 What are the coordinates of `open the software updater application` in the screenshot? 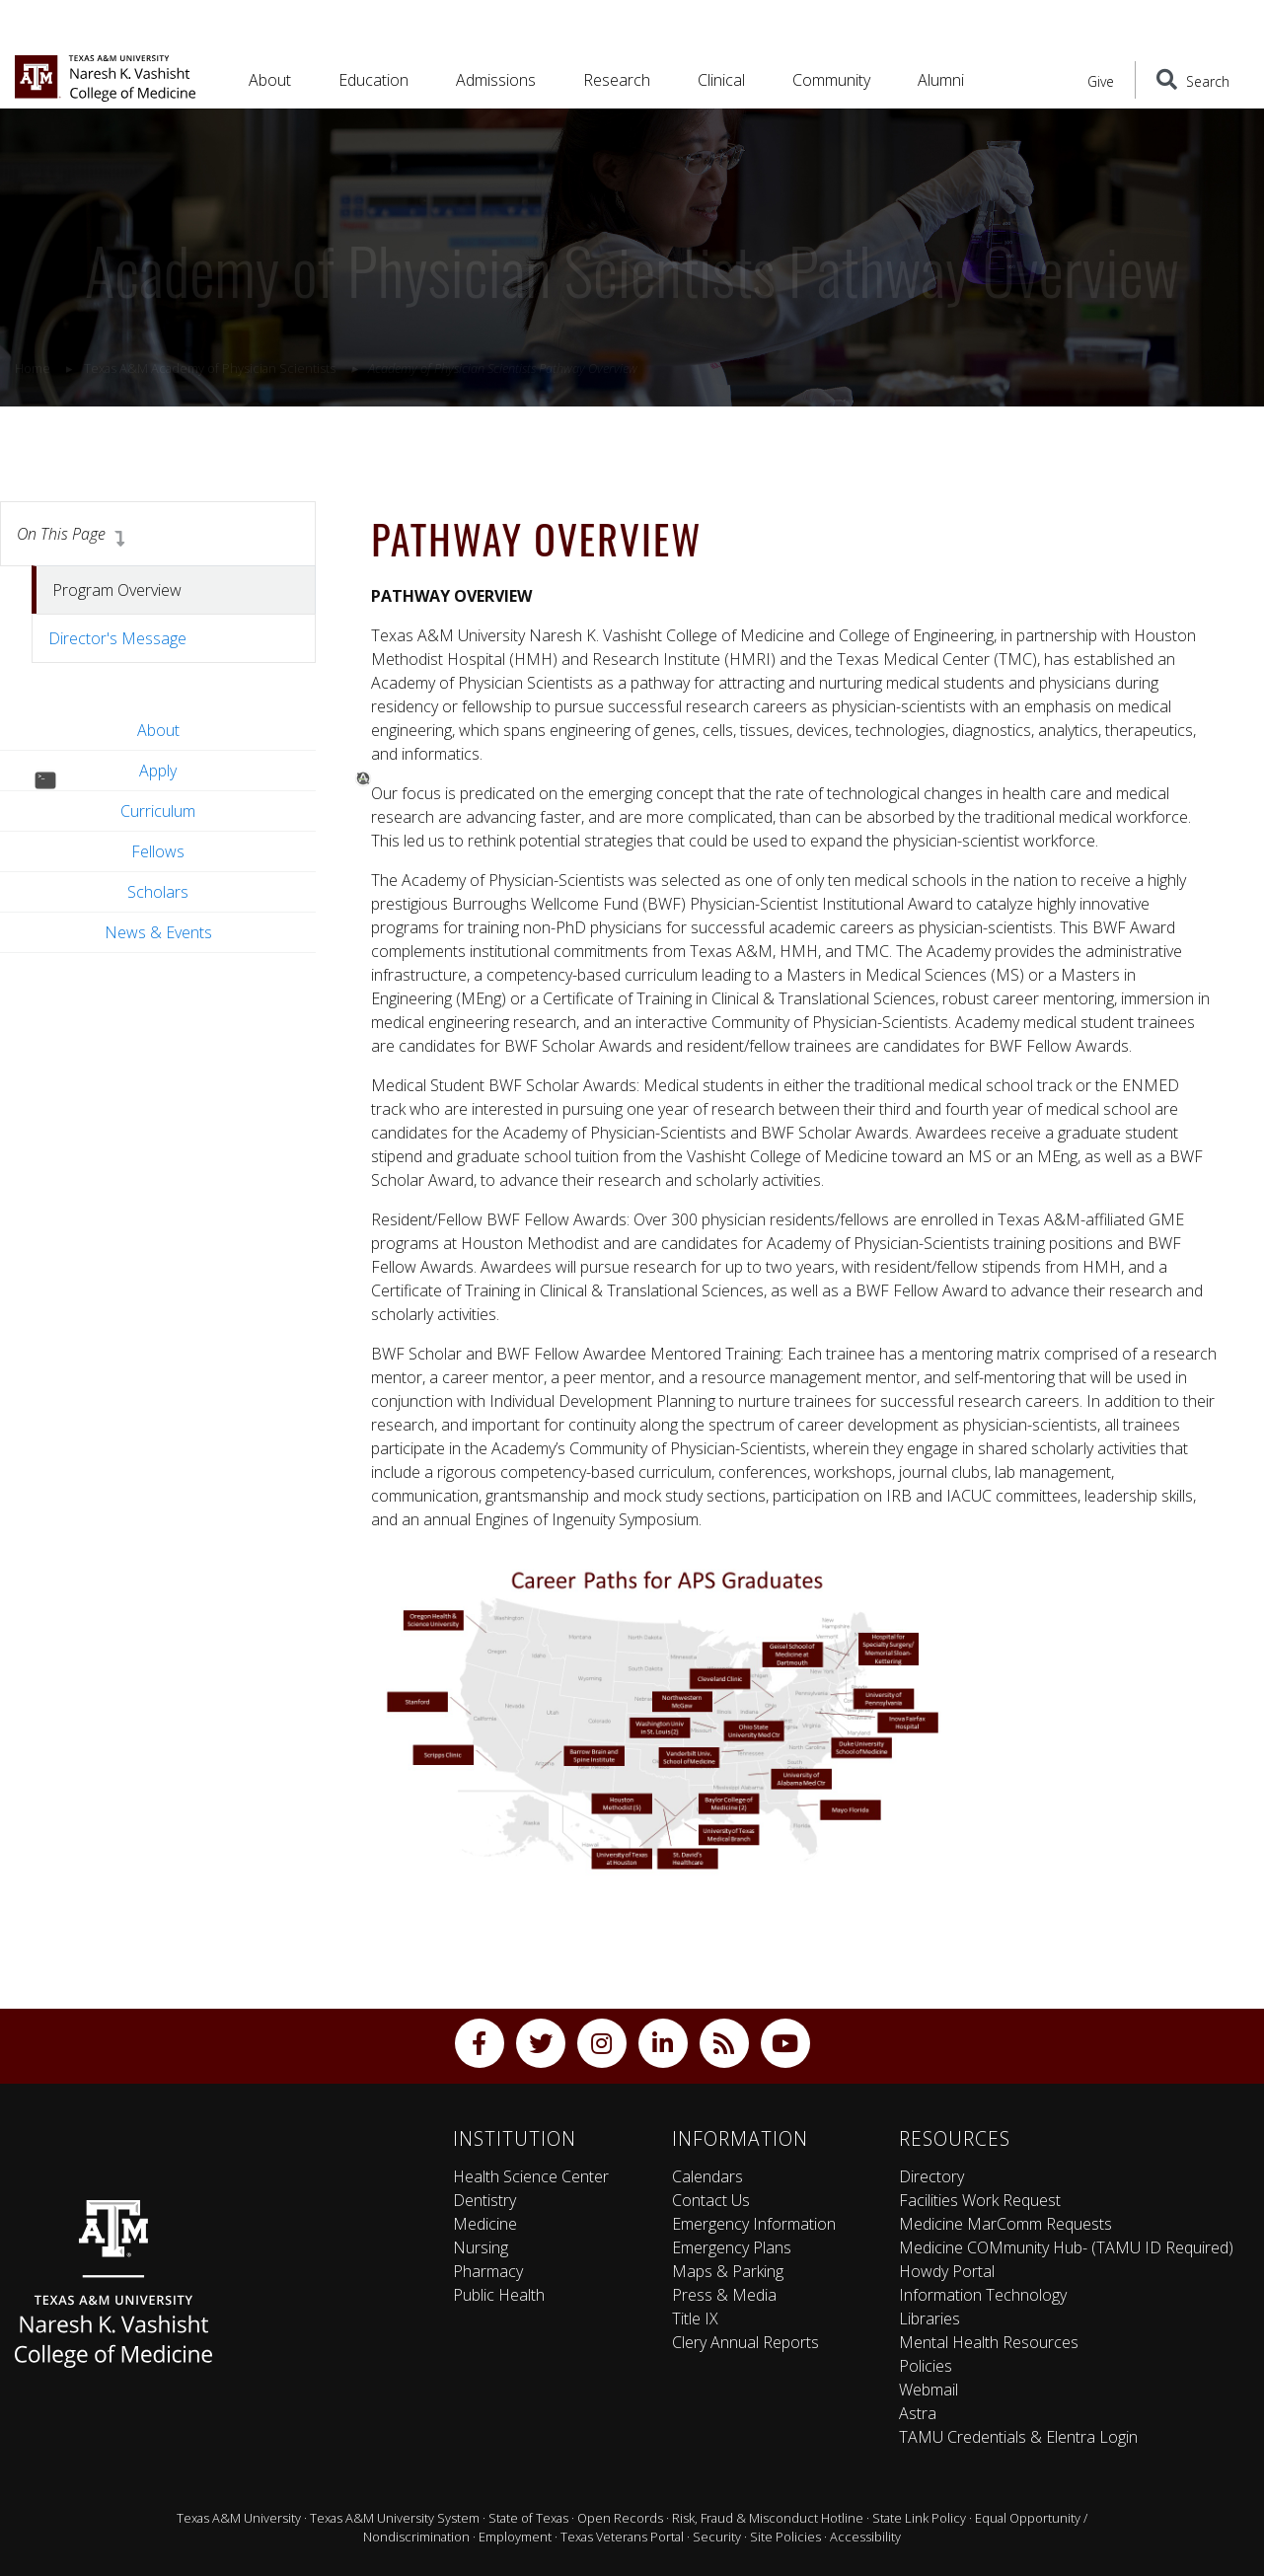 It's located at (363, 778).